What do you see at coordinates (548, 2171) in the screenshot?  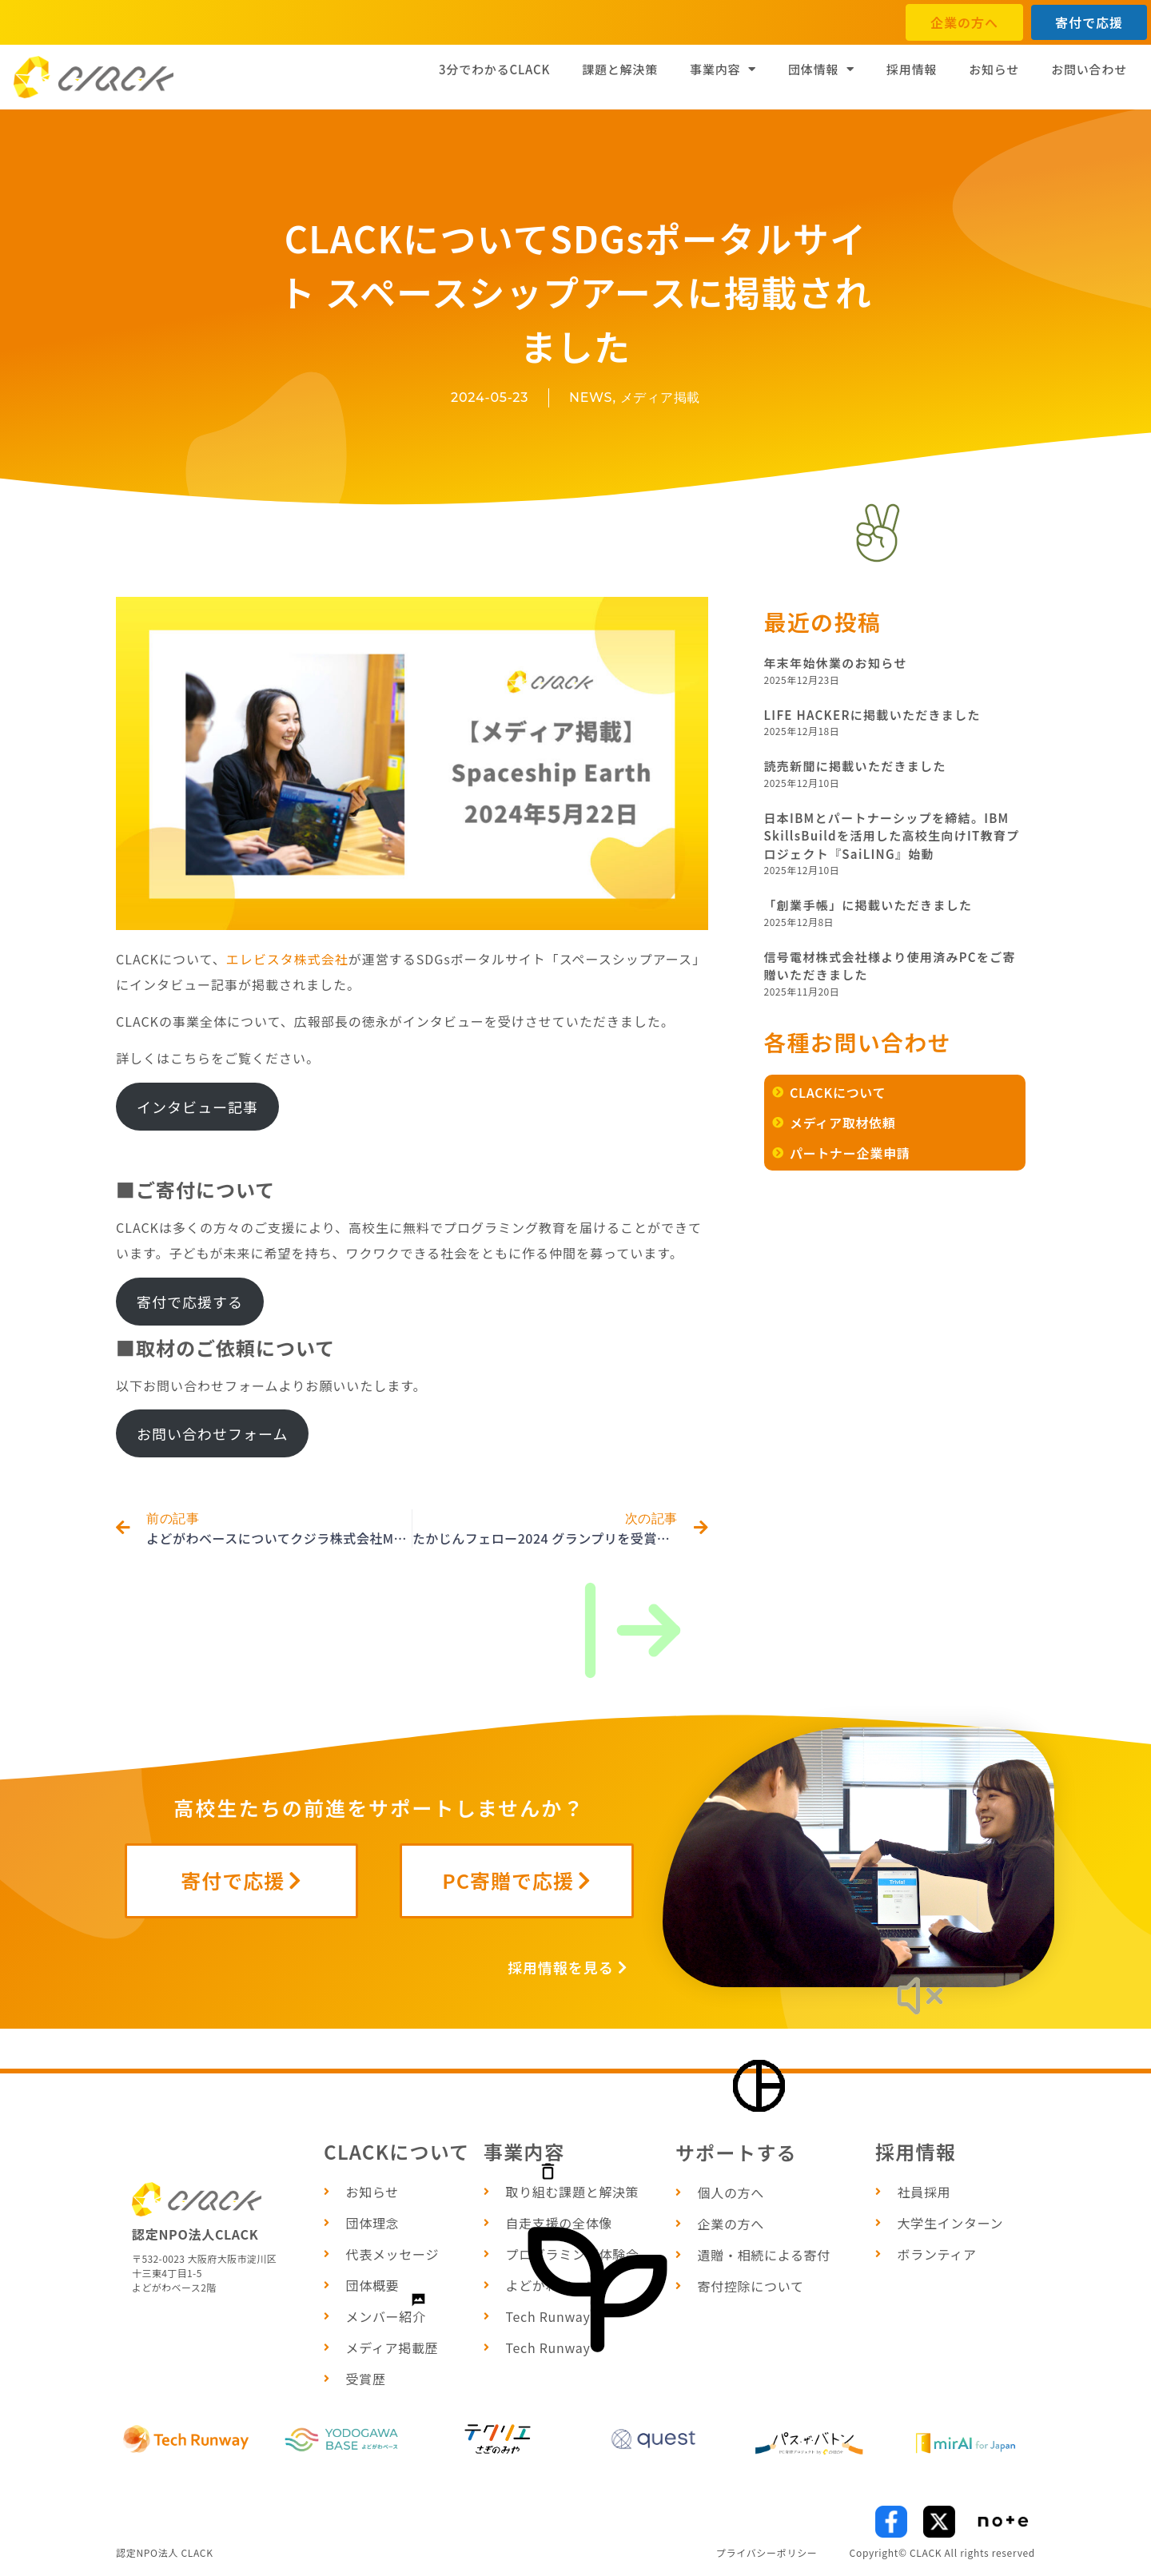 I see `delete an item` at bounding box center [548, 2171].